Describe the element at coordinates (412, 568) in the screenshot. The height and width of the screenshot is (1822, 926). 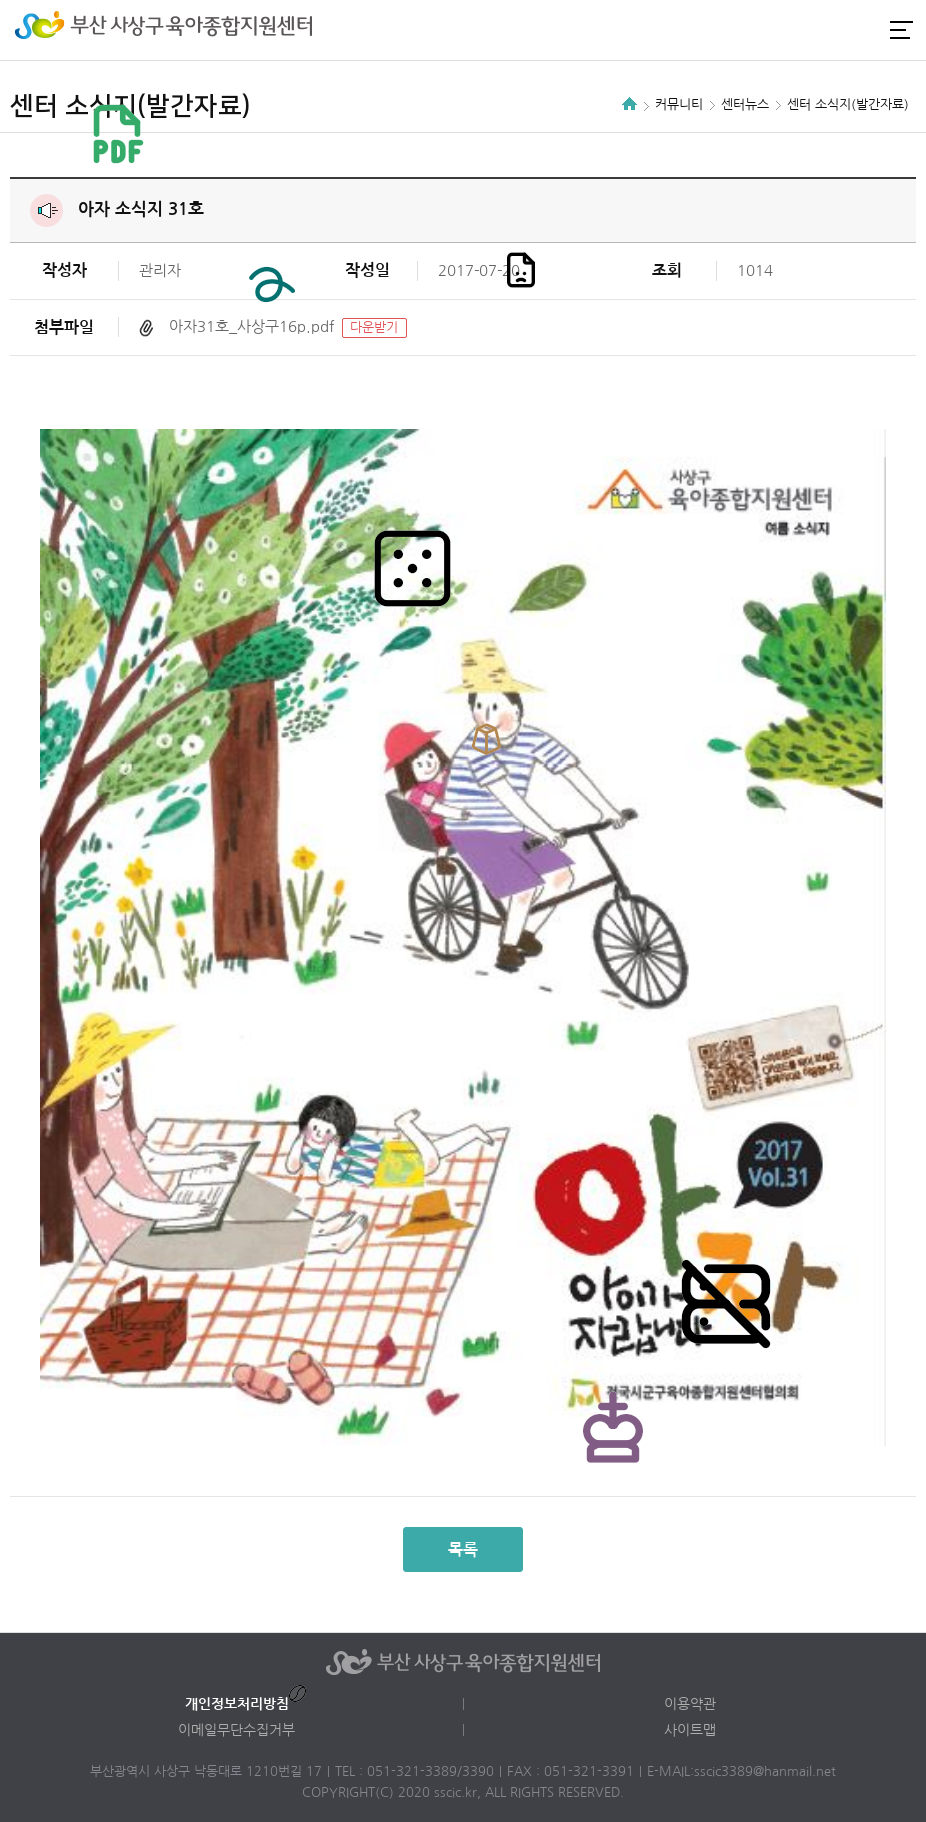
I see `roll dice or generate random number` at that location.